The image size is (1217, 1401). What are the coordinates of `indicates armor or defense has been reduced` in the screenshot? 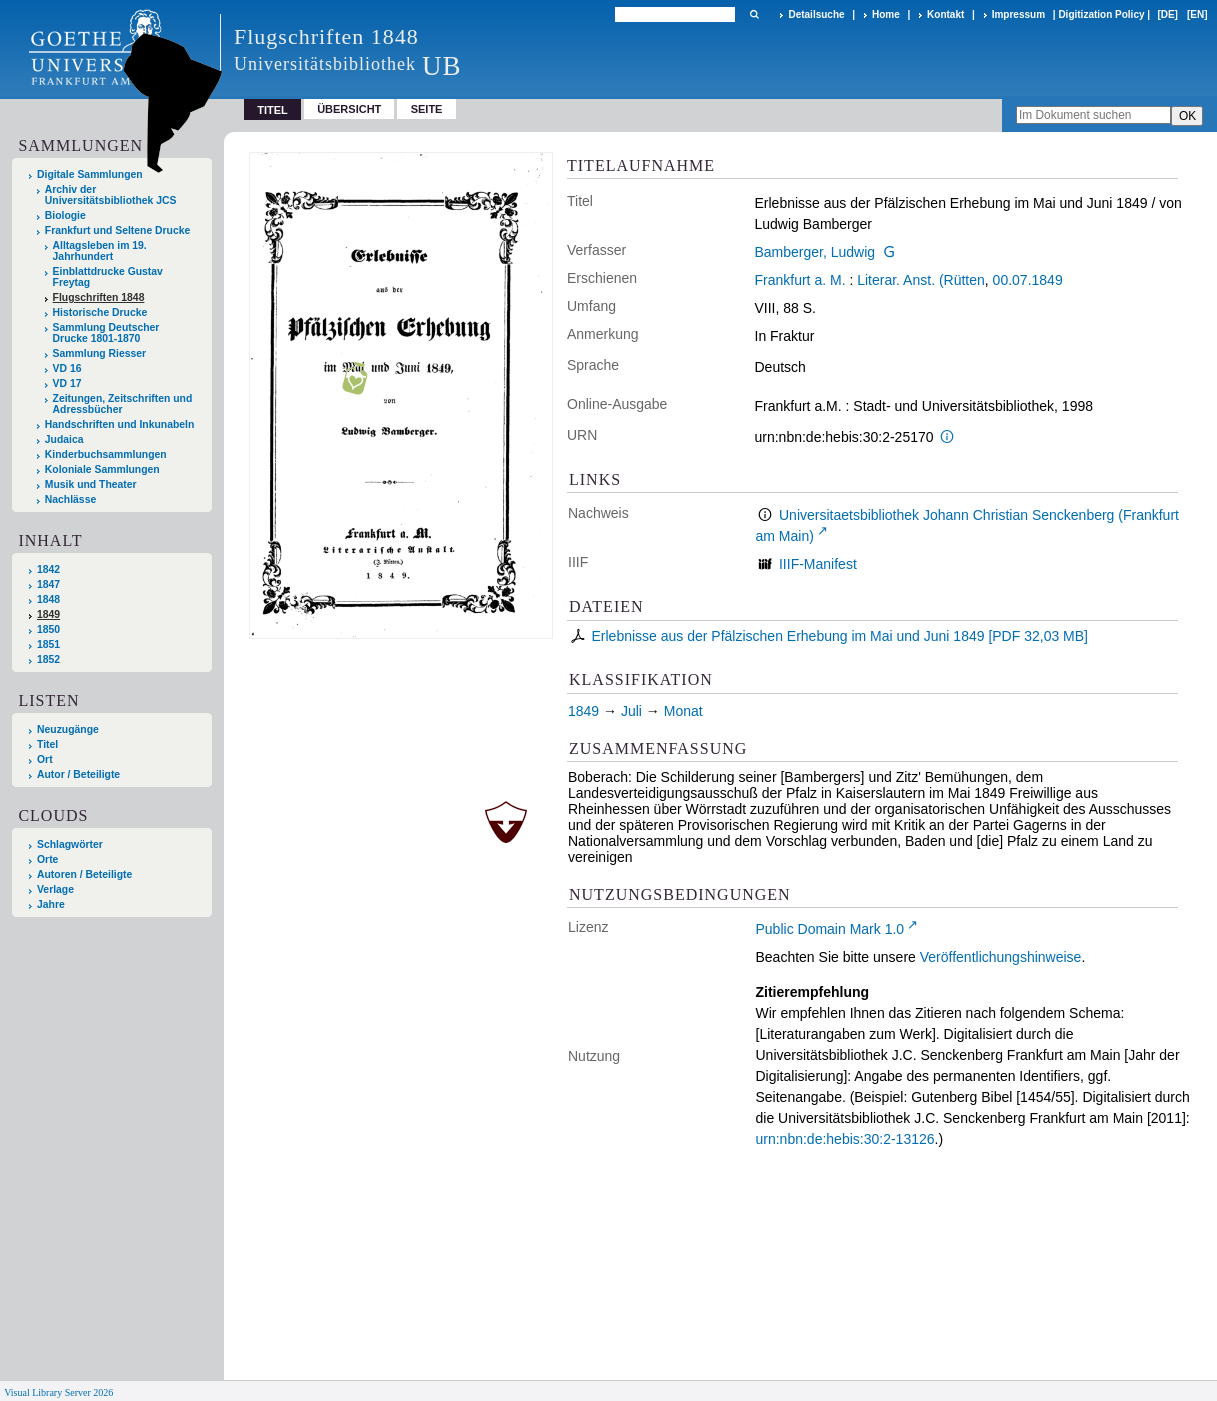 It's located at (506, 822).